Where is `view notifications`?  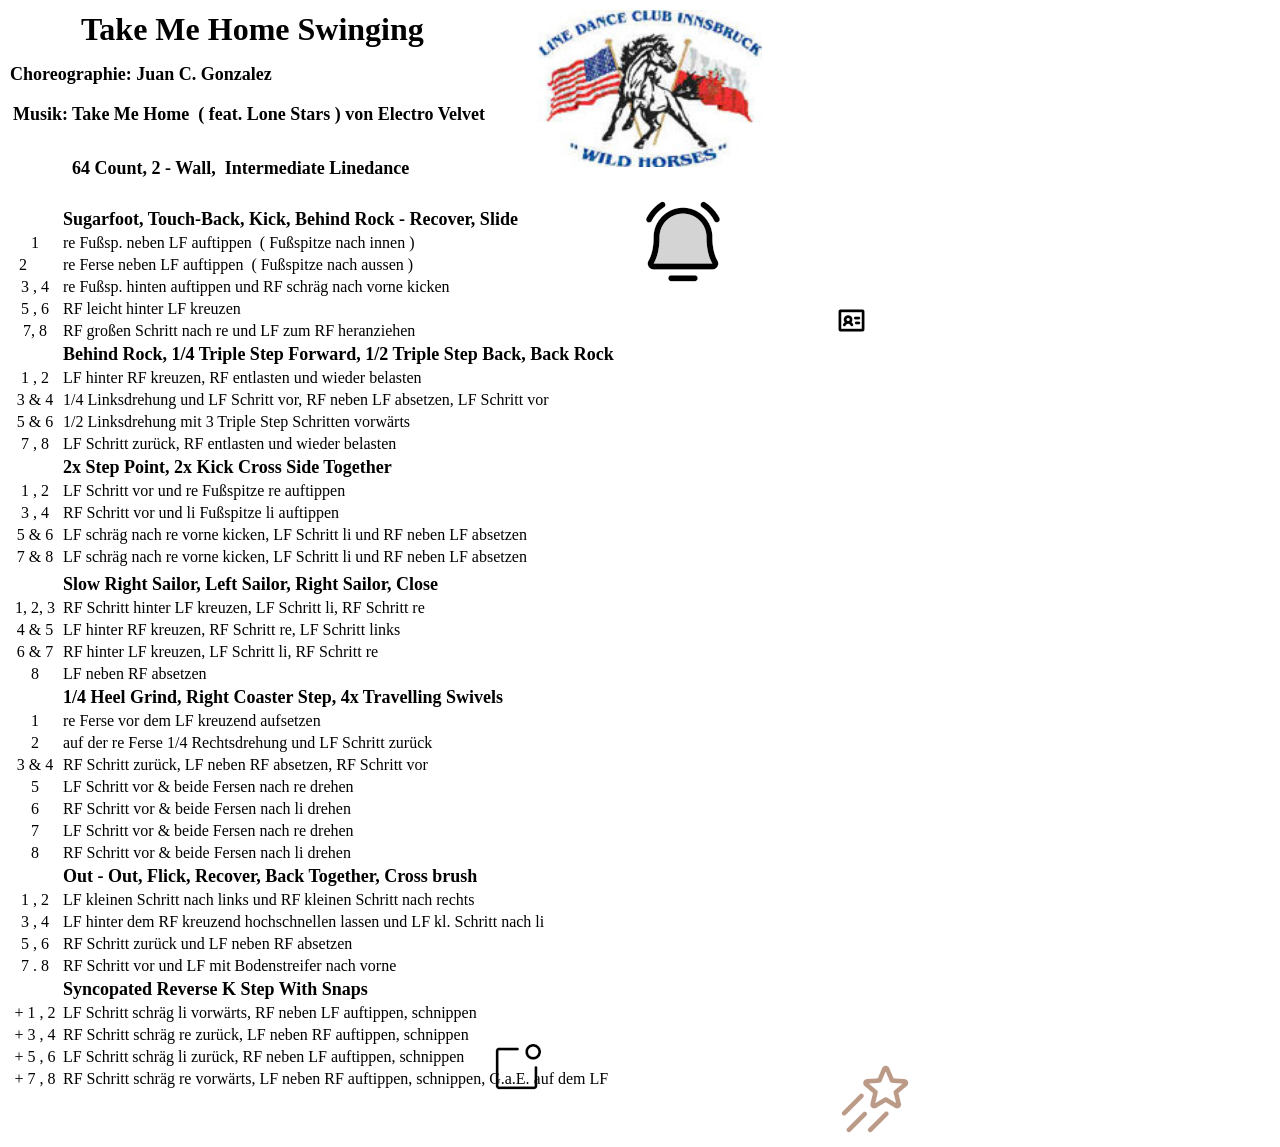 view notifications is located at coordinates (517, 1067).